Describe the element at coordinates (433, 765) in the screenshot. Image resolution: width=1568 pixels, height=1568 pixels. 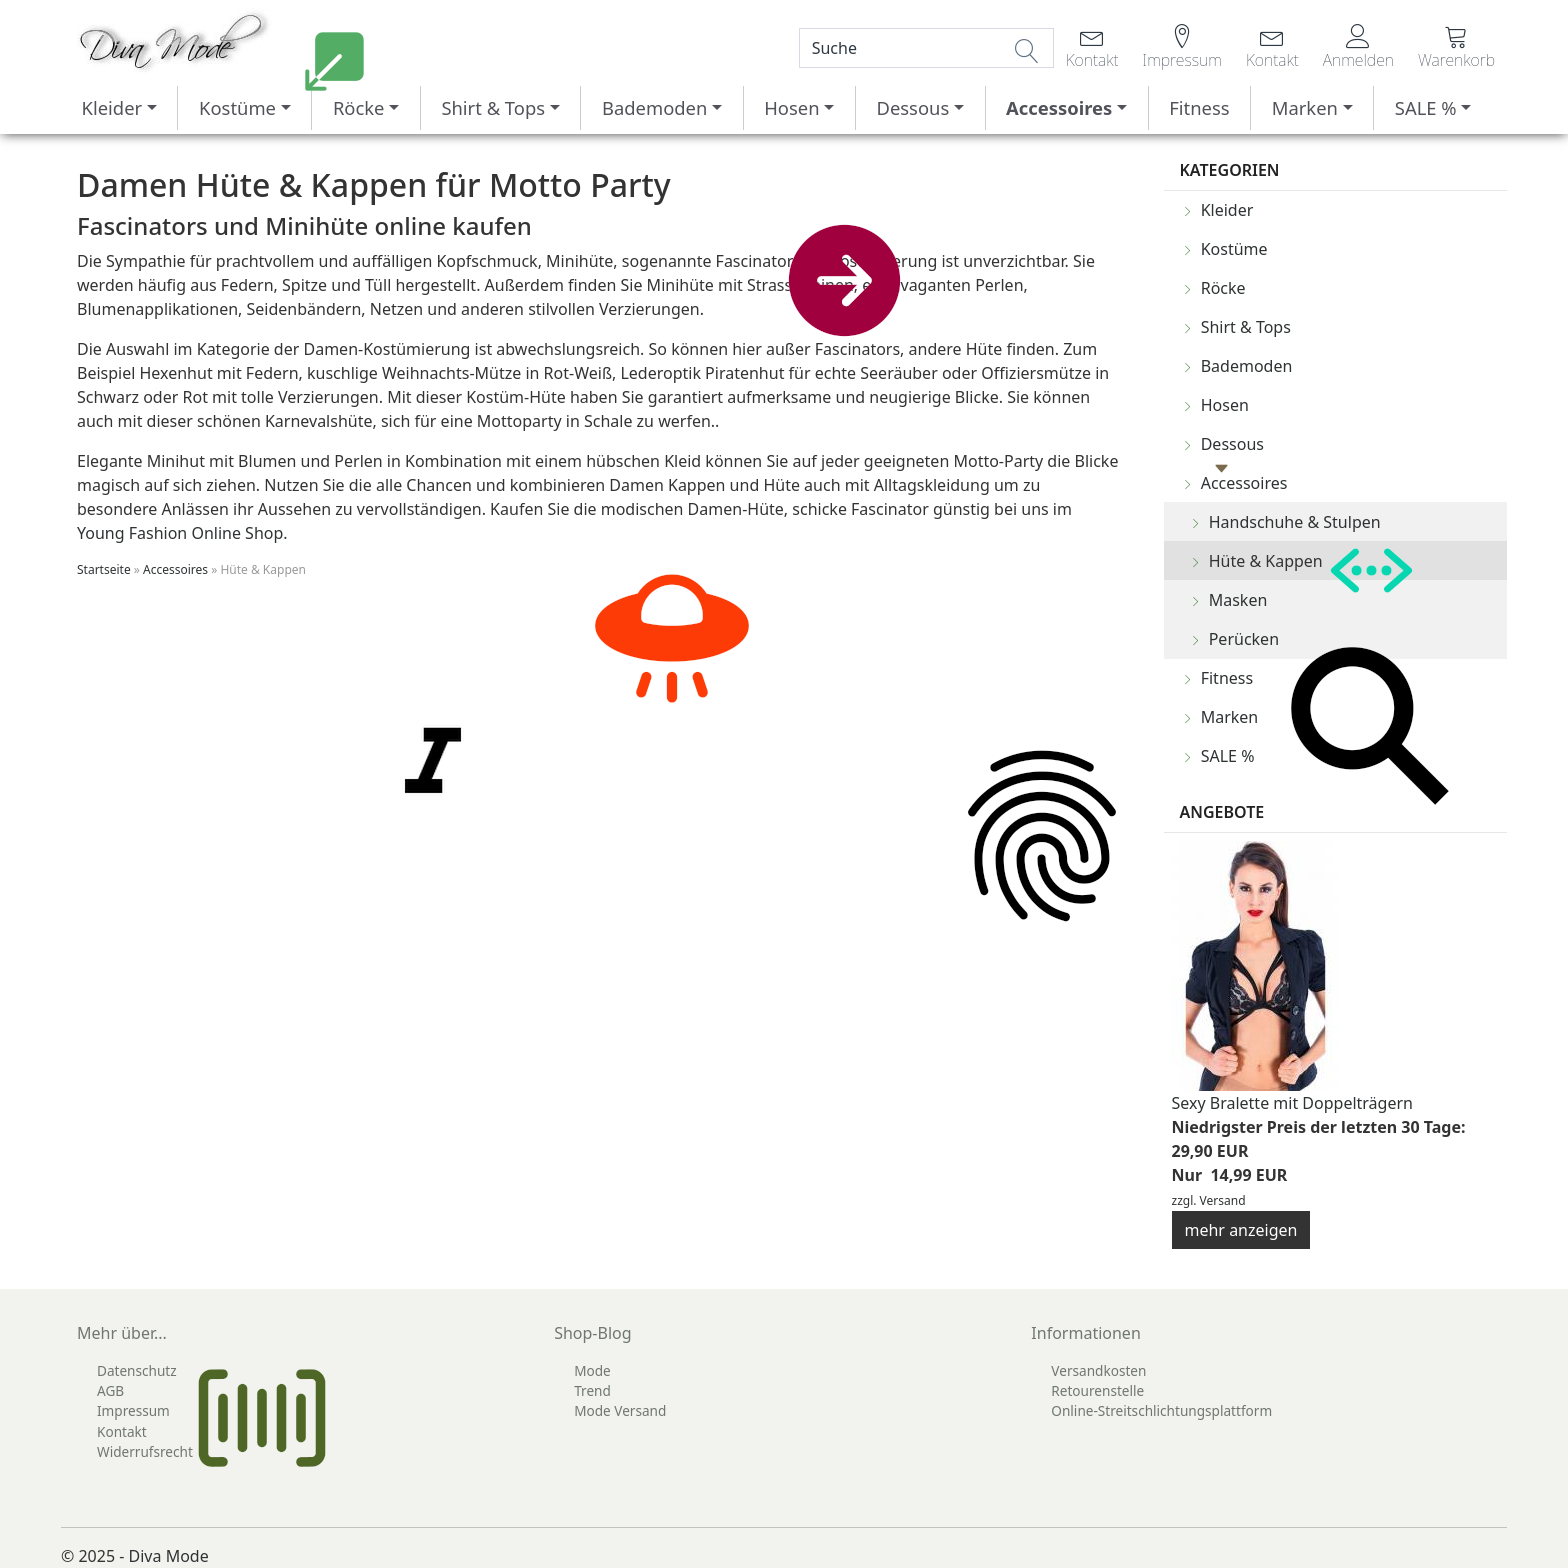
I see `apply italic formatting to selected text` at that location.